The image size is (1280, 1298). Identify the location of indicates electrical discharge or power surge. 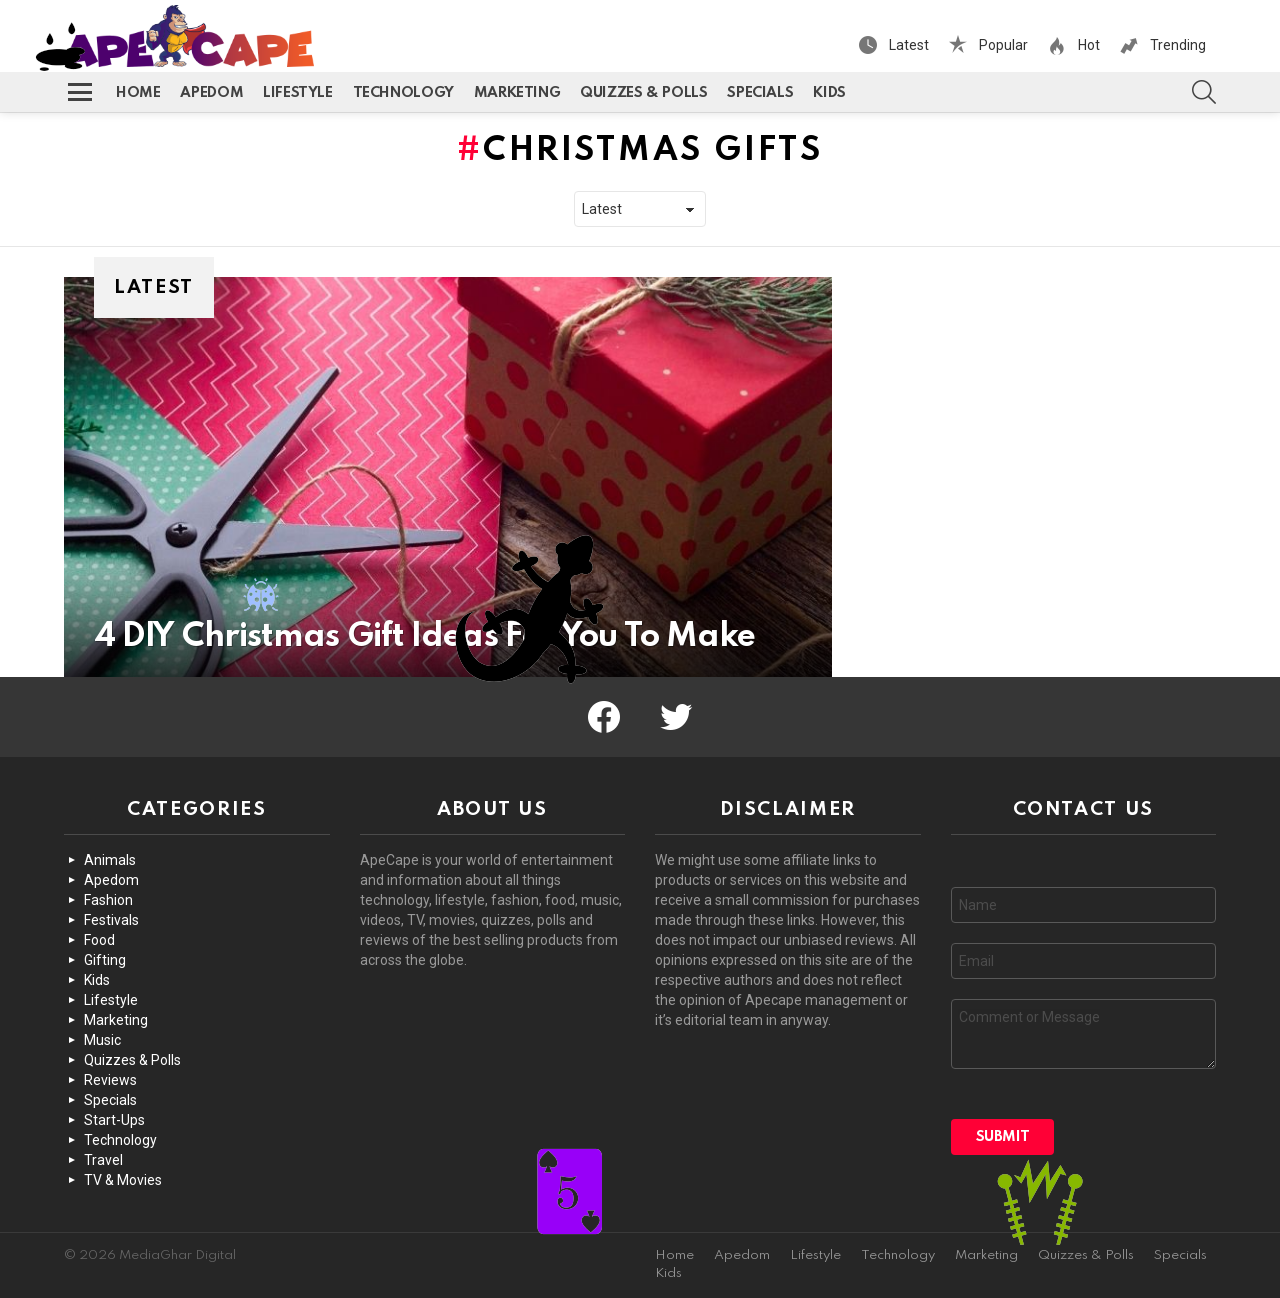
(1040, 1202).